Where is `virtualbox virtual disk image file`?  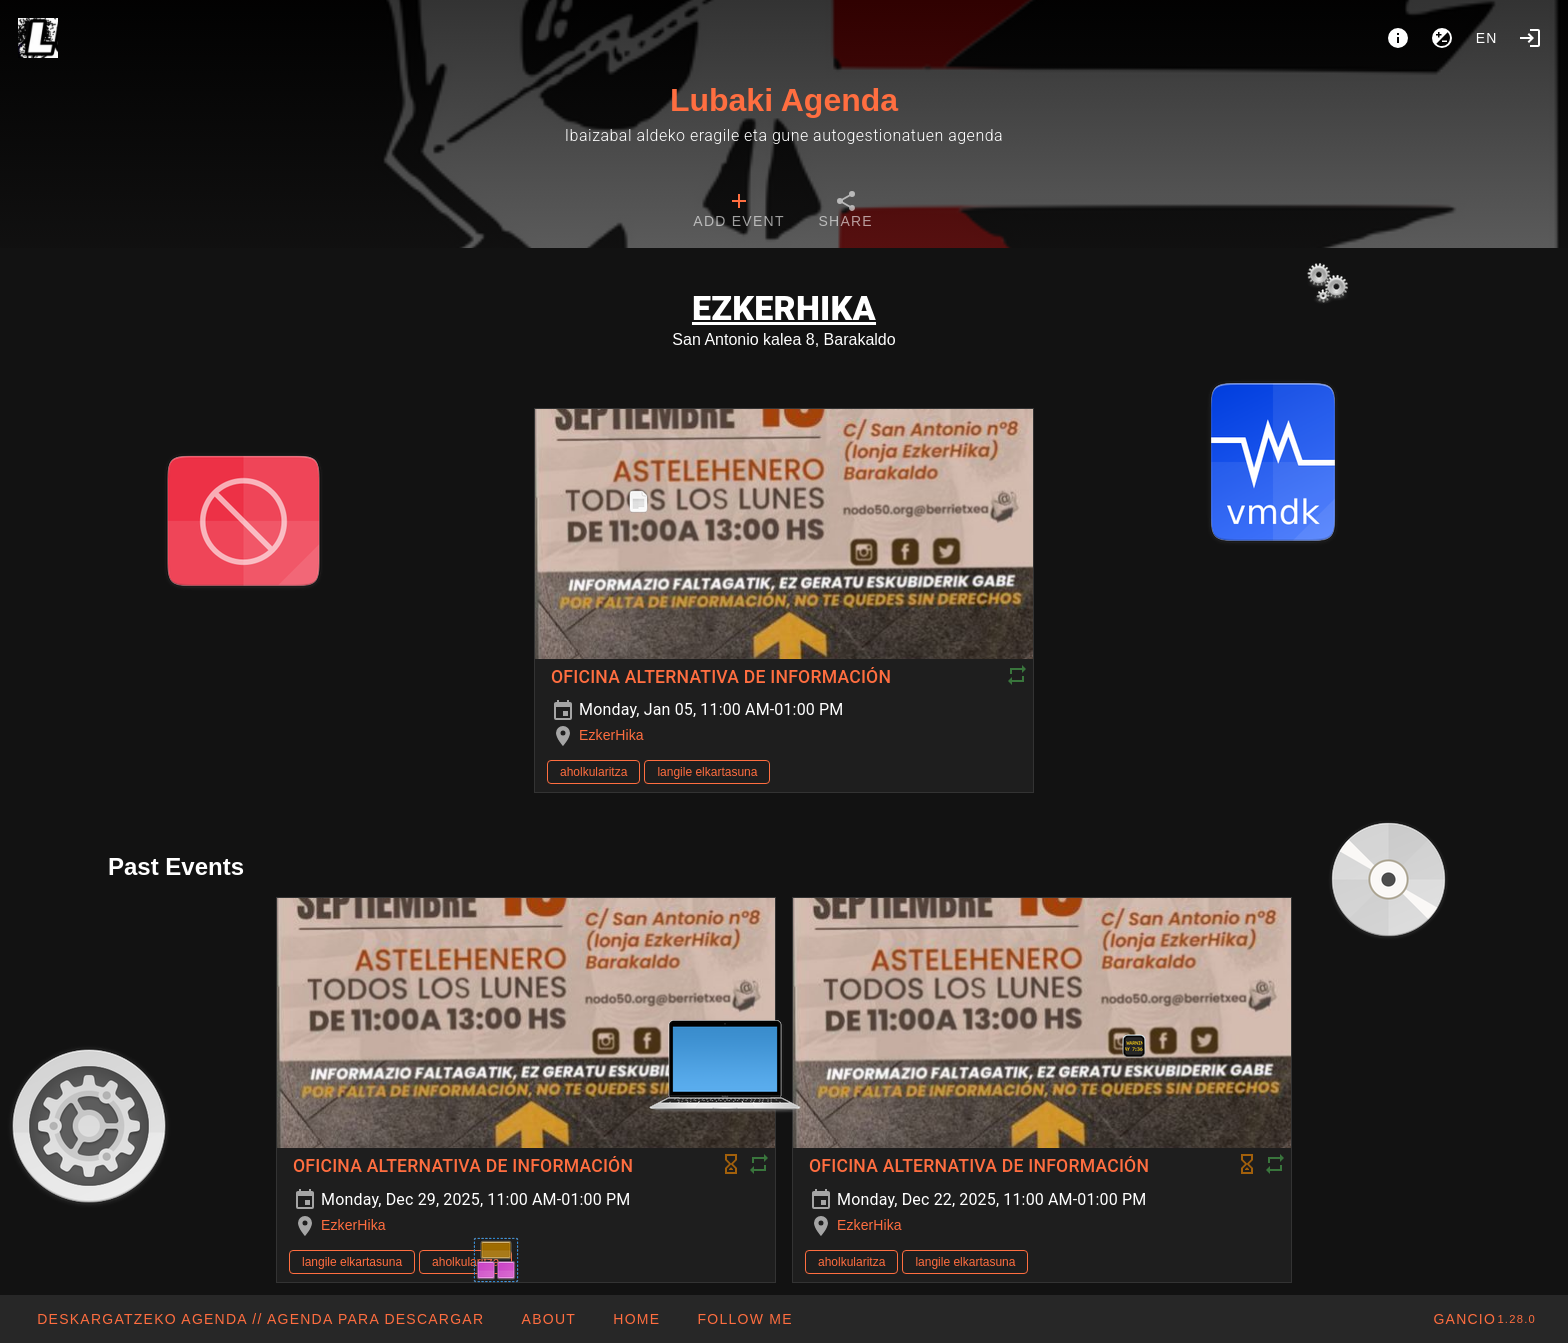 virtualbox virtual disk image file is located at coordinates (1273, 462).